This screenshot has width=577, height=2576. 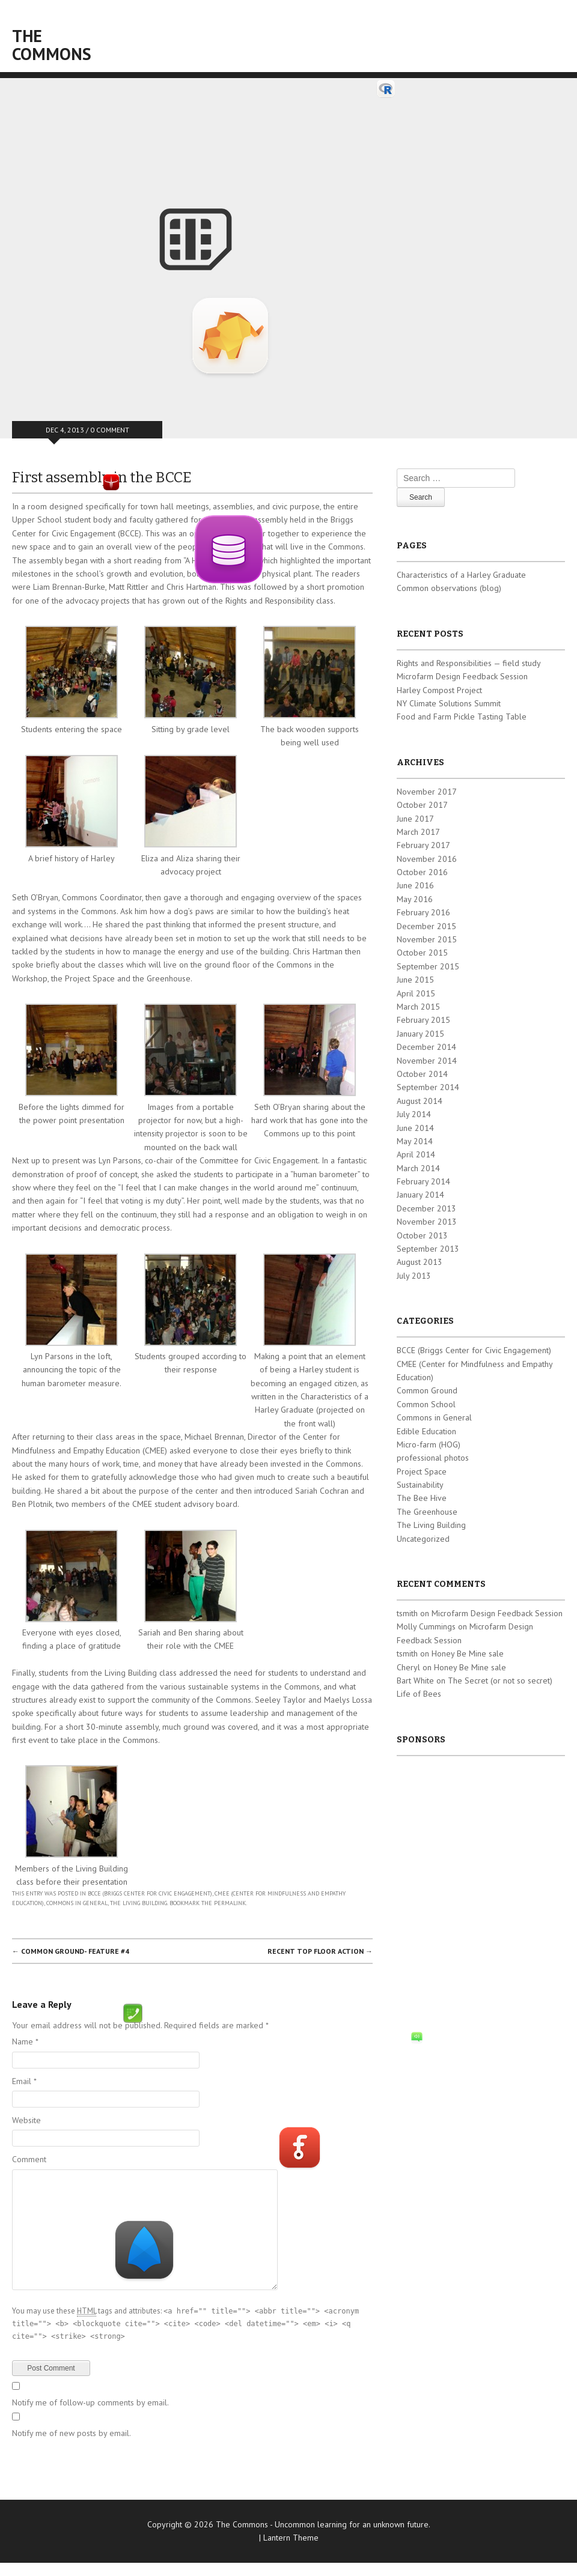 I want to click on open TablePlus database management app, so click(x=230, y=336).